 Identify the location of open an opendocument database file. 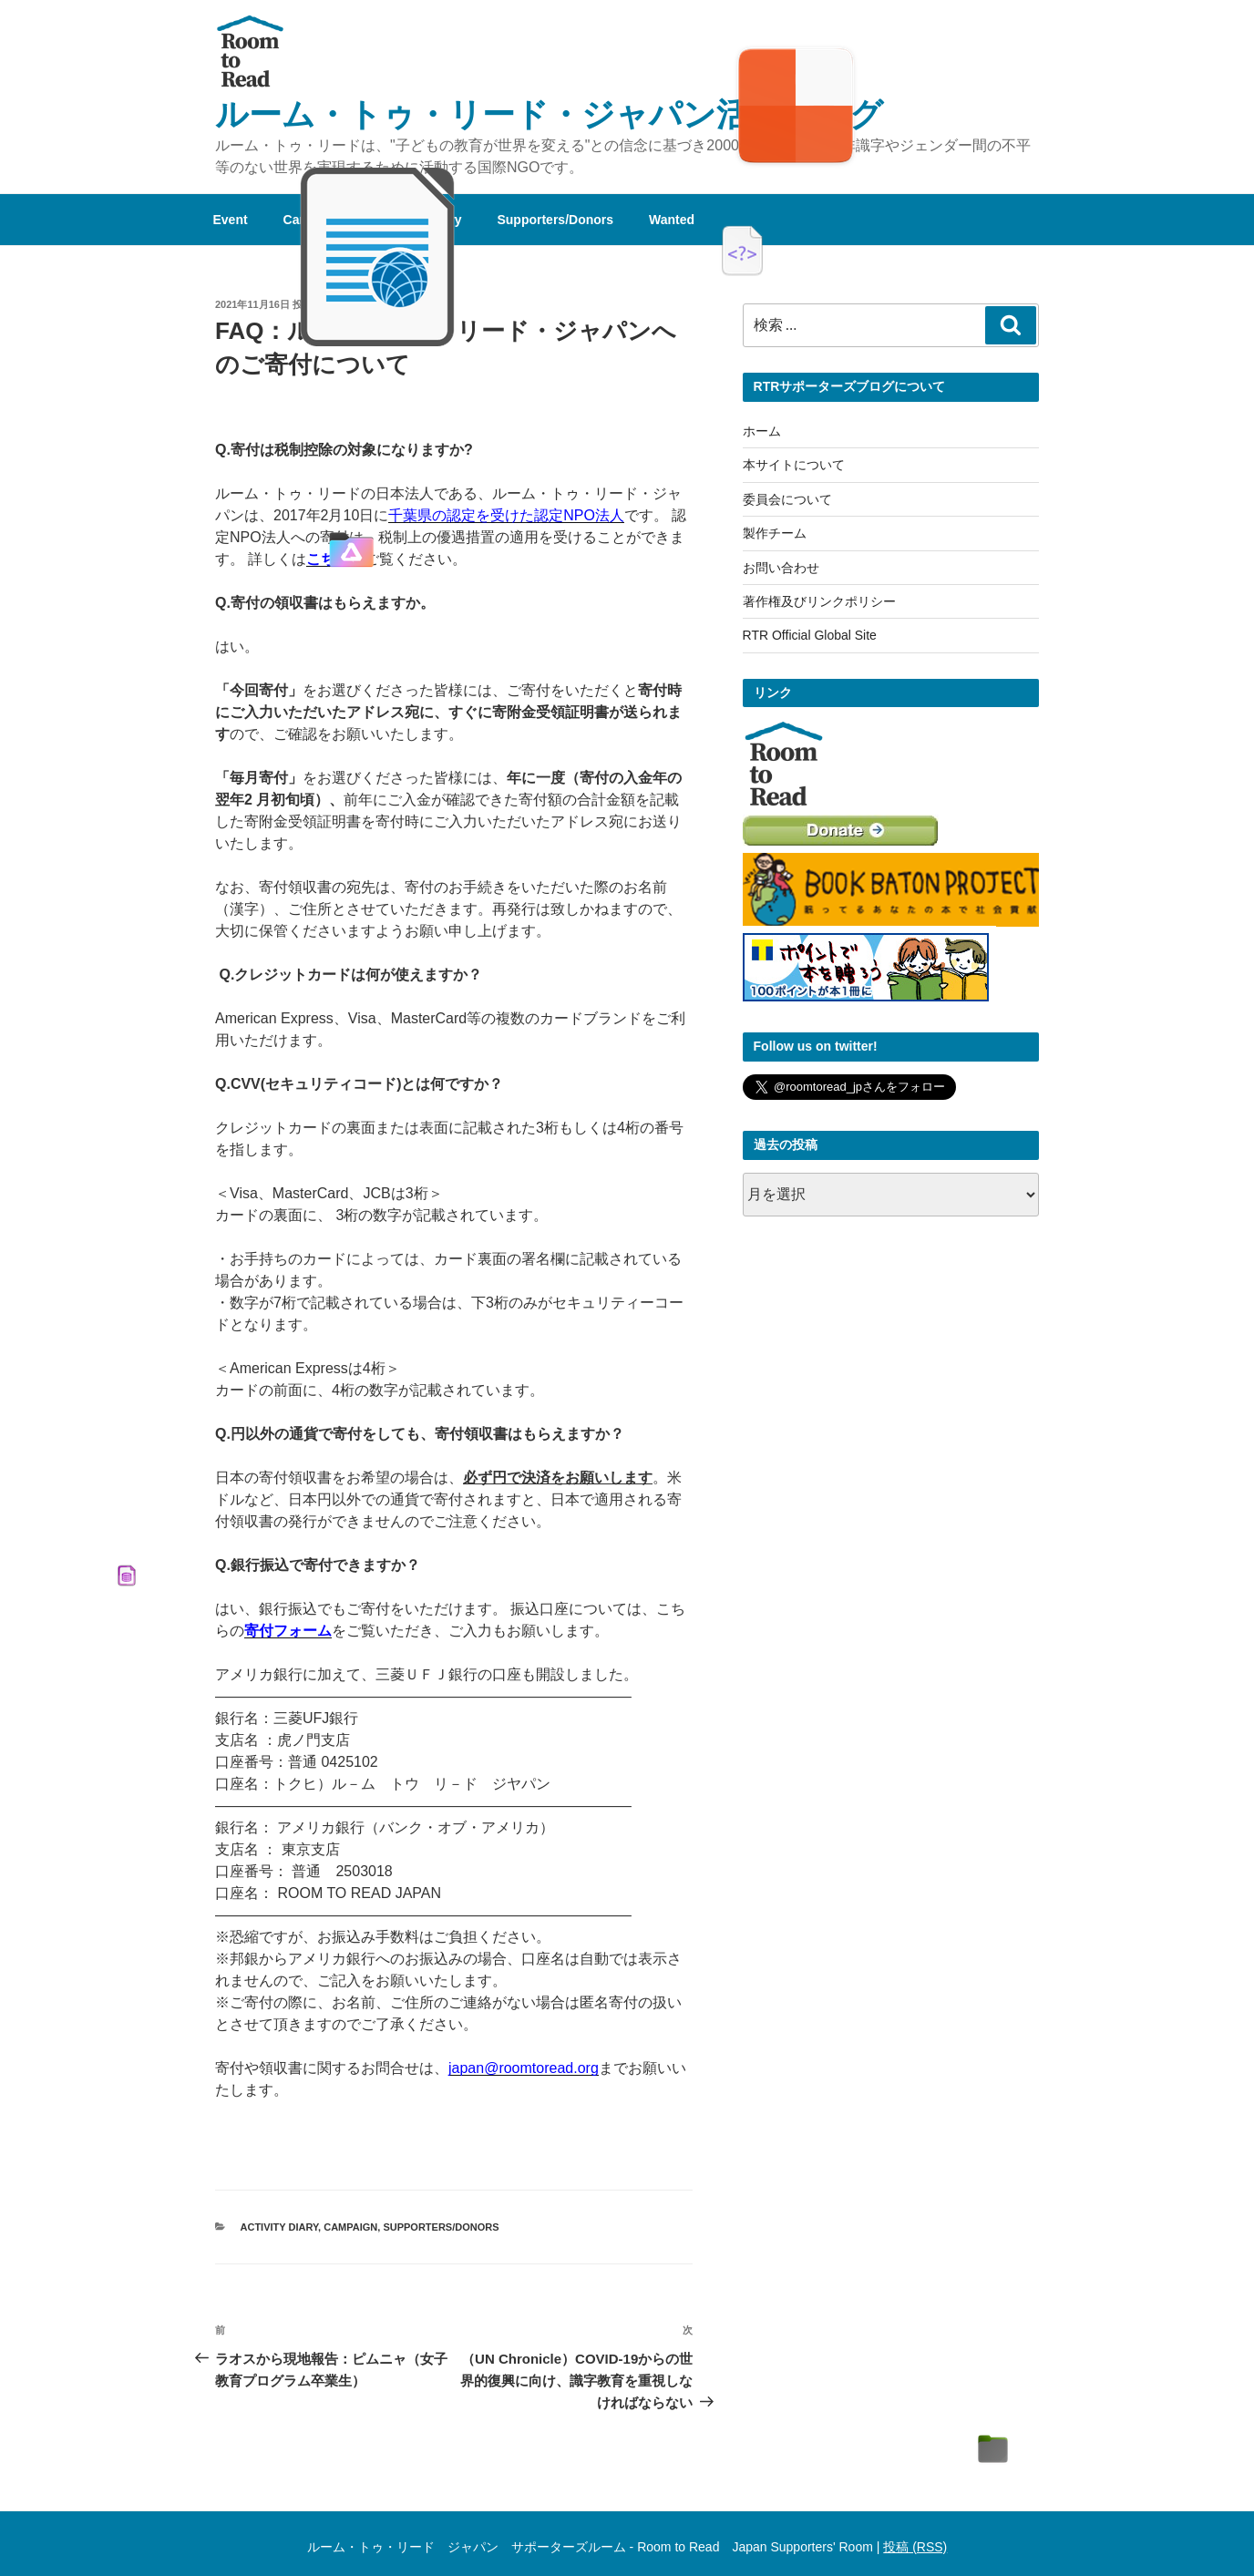
(127, 1575).